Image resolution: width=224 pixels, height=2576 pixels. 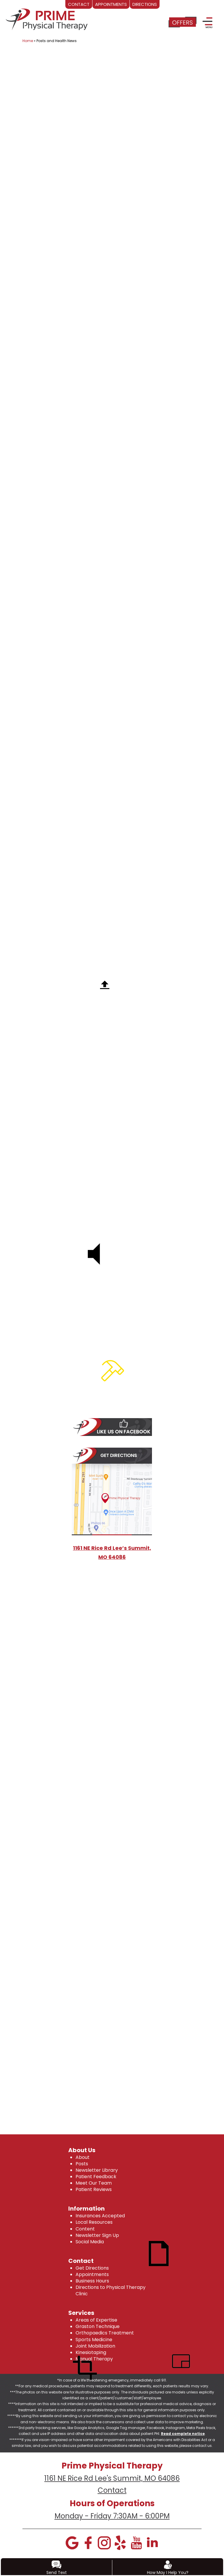 I want to click on view document or file, so click(x=159, y=2254).